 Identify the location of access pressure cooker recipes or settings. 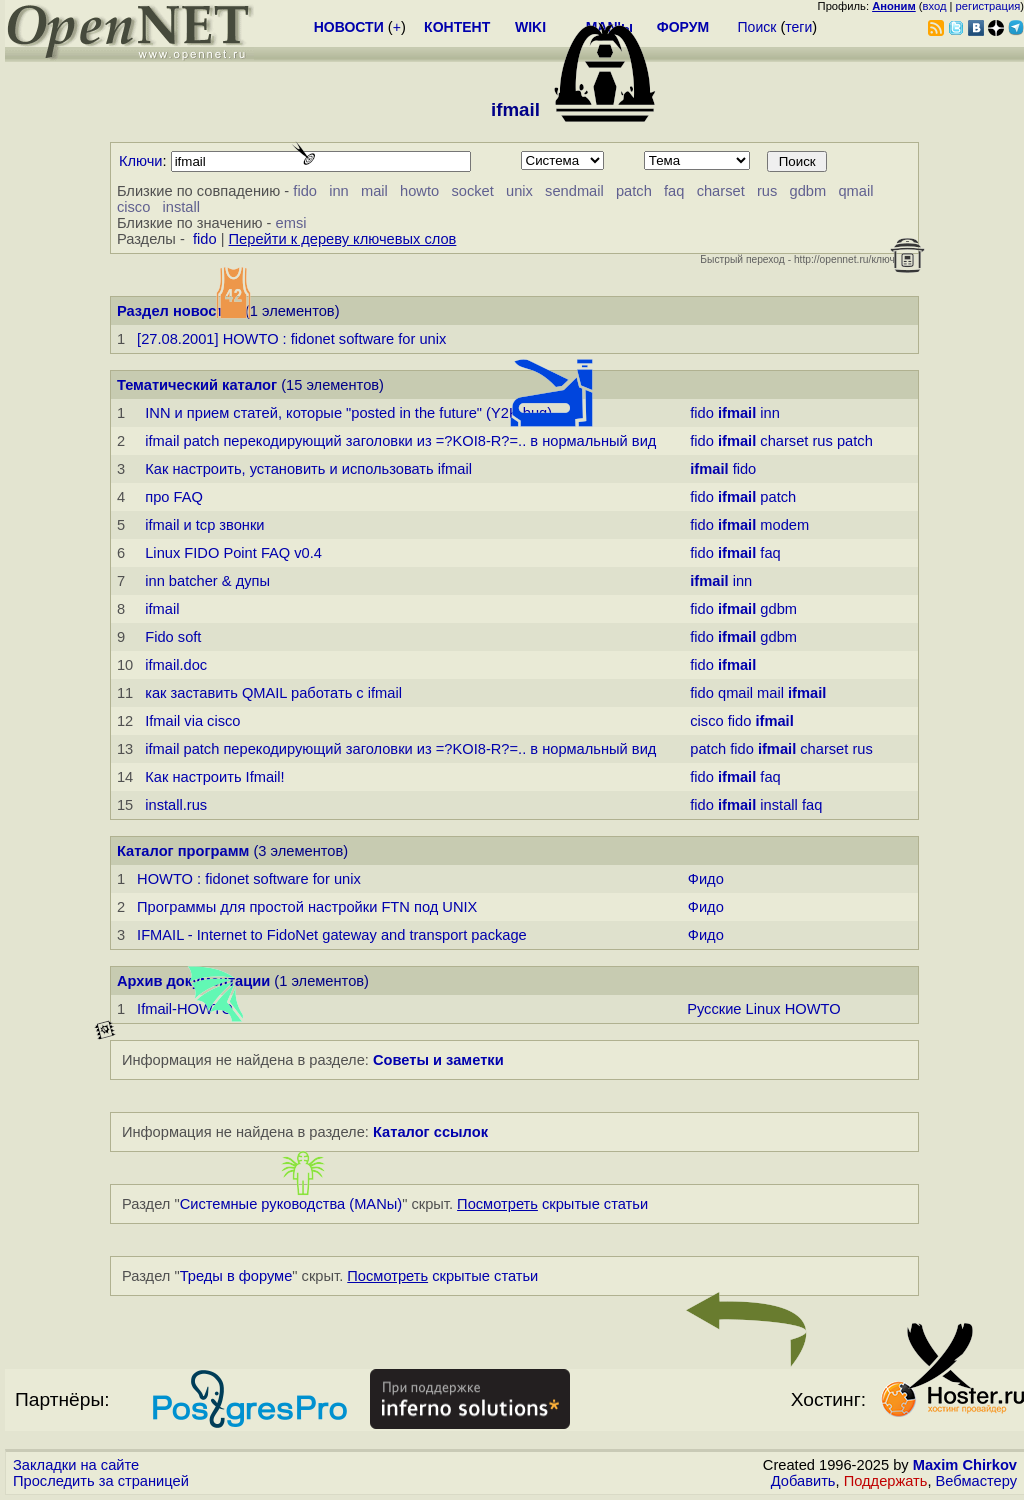
(907, 255).